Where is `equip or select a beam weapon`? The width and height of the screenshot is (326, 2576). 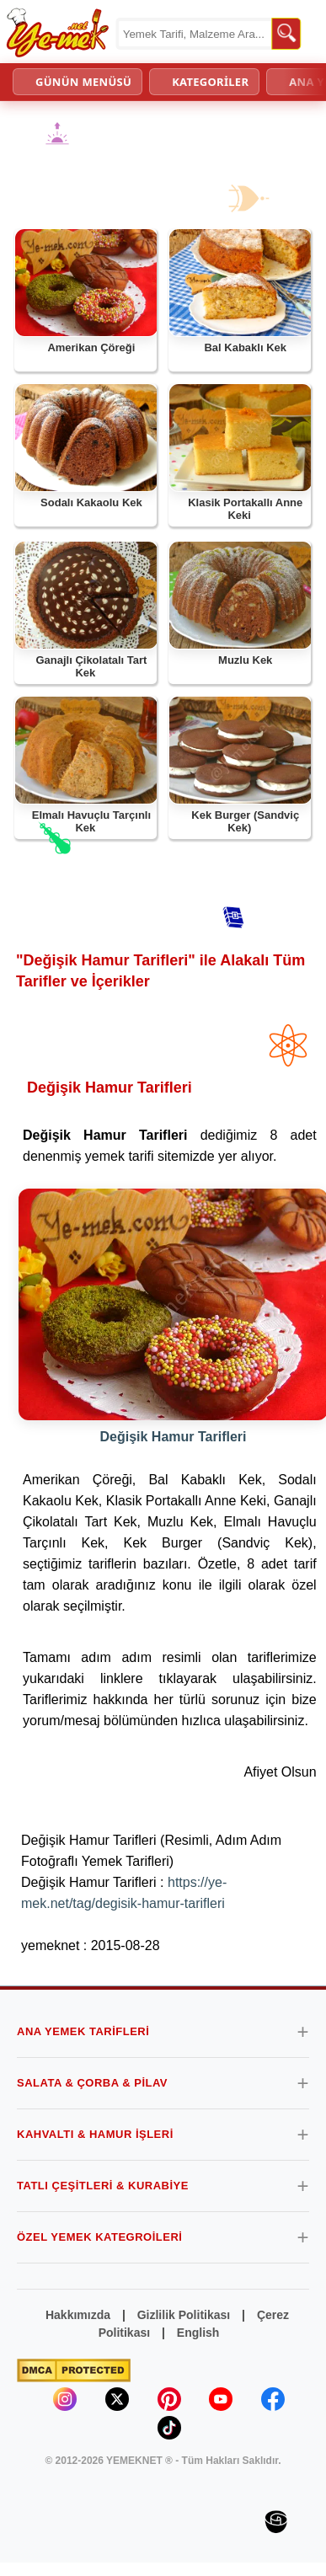
equip or select a beam weapon is located at coordinates (54, 837).